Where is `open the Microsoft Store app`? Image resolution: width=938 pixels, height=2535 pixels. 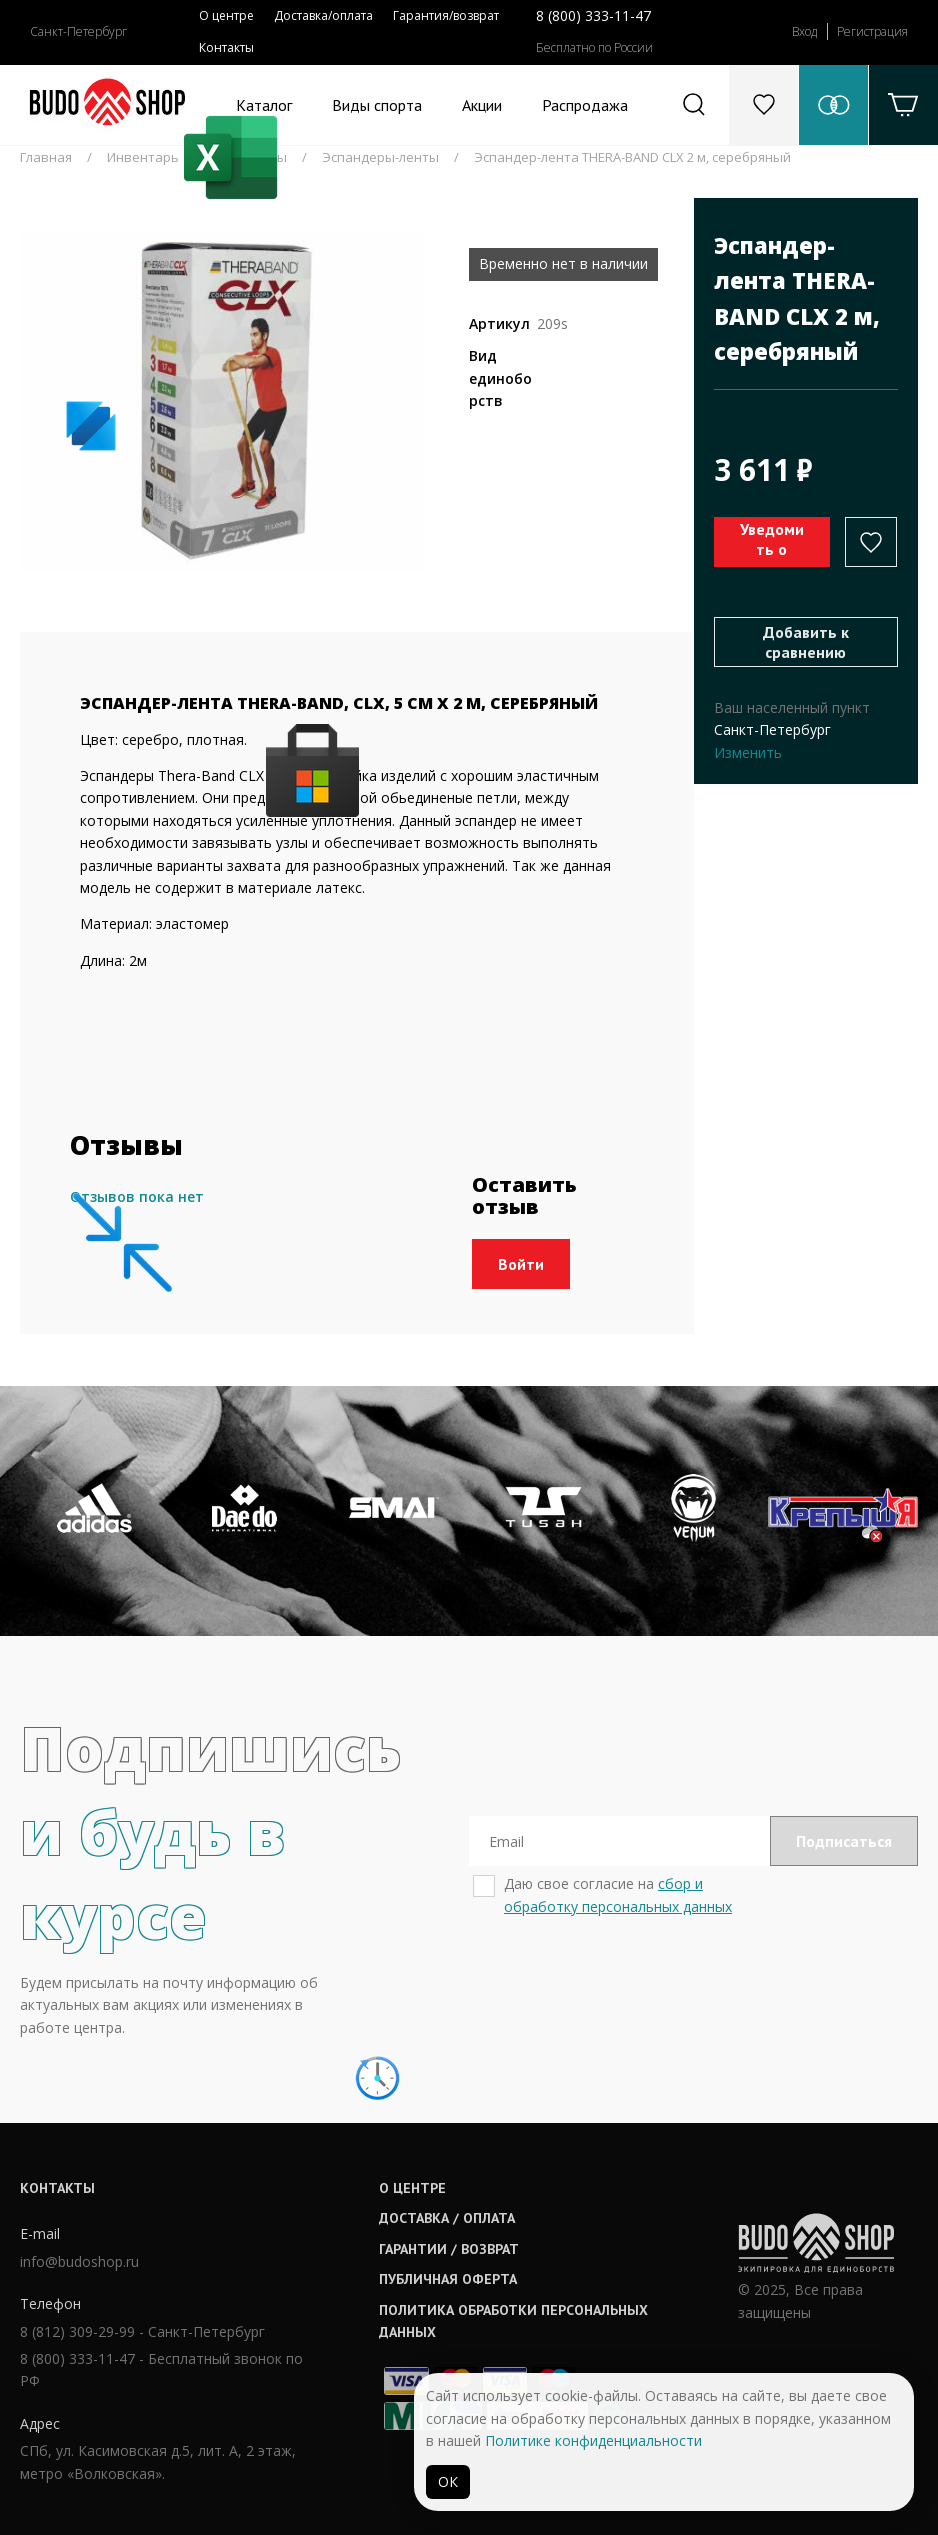
open the Microsoft Store app is located at coordinates (312, 770).